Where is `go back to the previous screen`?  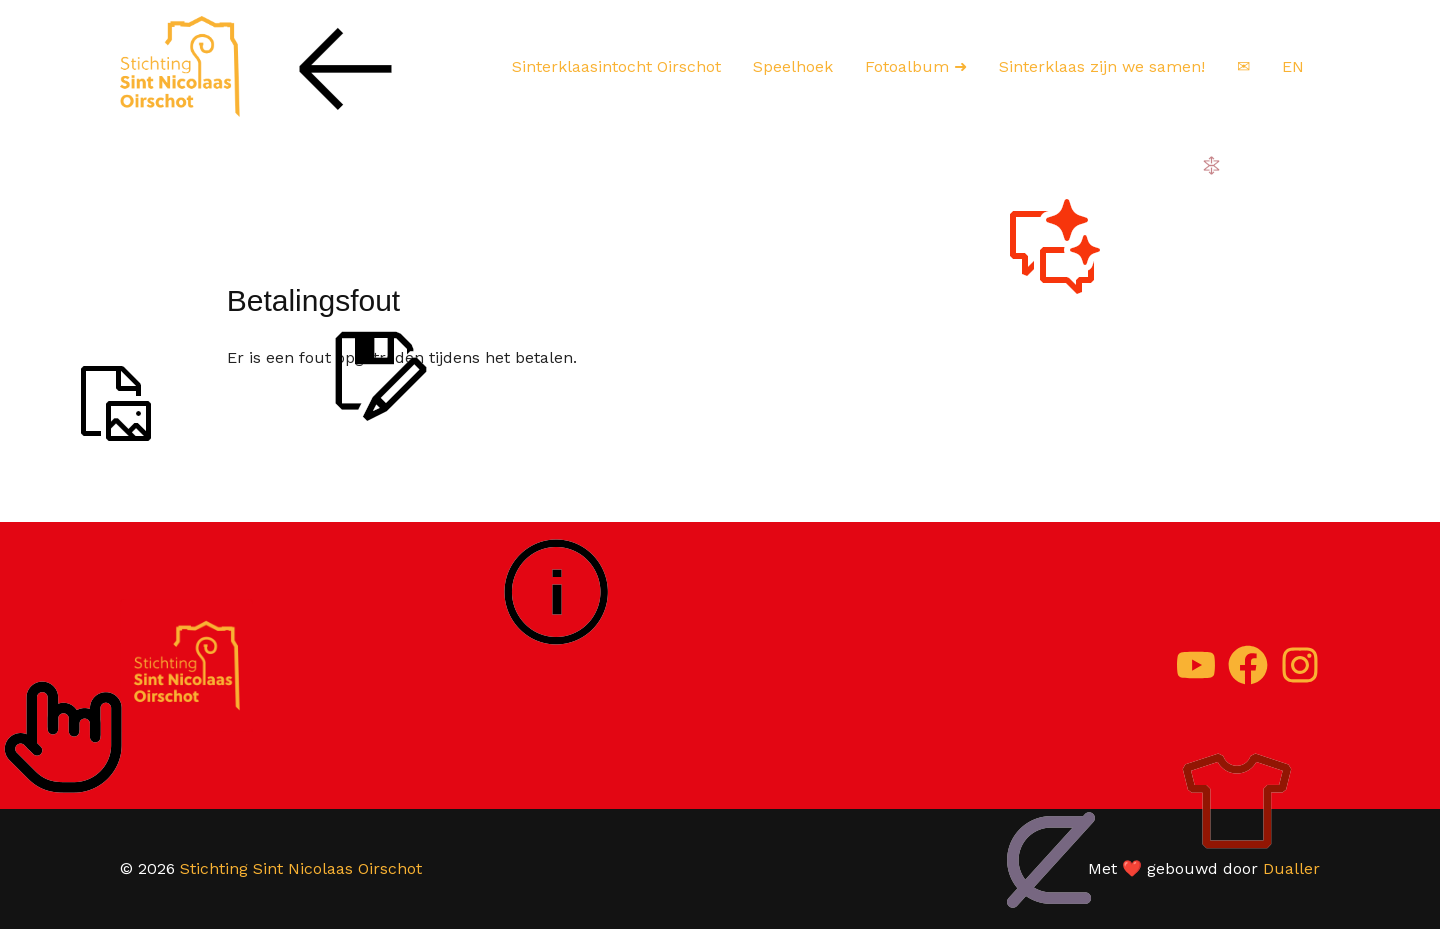 go back to the previous screen is located at coordinates (345, 65).